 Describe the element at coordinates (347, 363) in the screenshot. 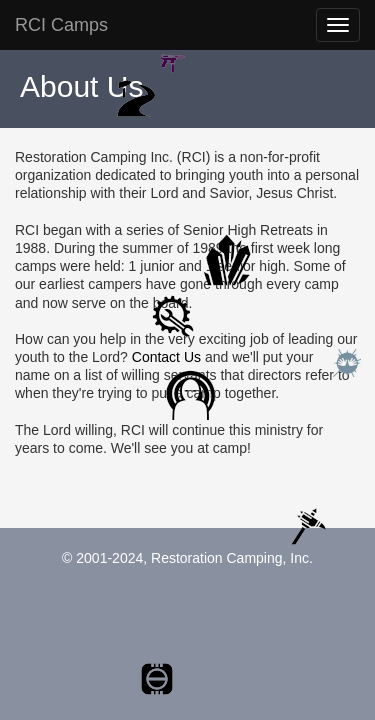

I see `activate magic or special ability` at that location.